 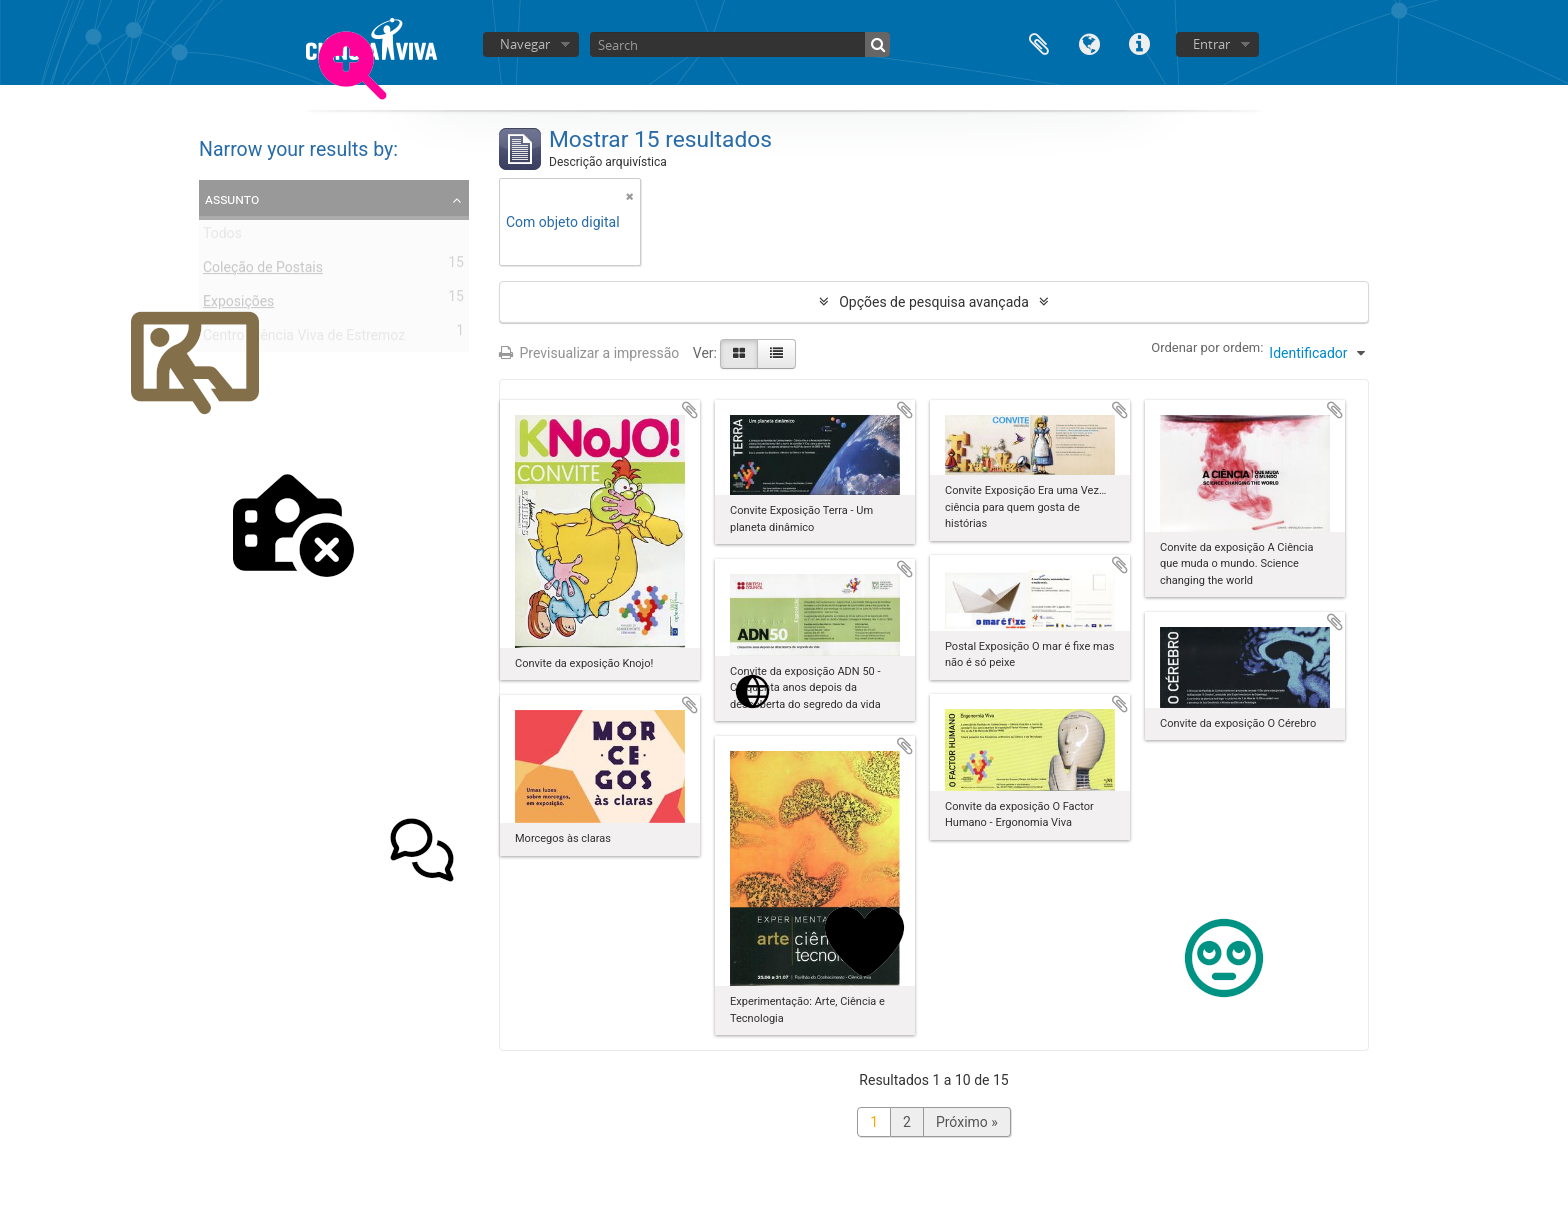 What do you see at coordinates (752, 691) in the screenshot?
I see `switch to global or worldwide view` at bounding box center [752, 691].